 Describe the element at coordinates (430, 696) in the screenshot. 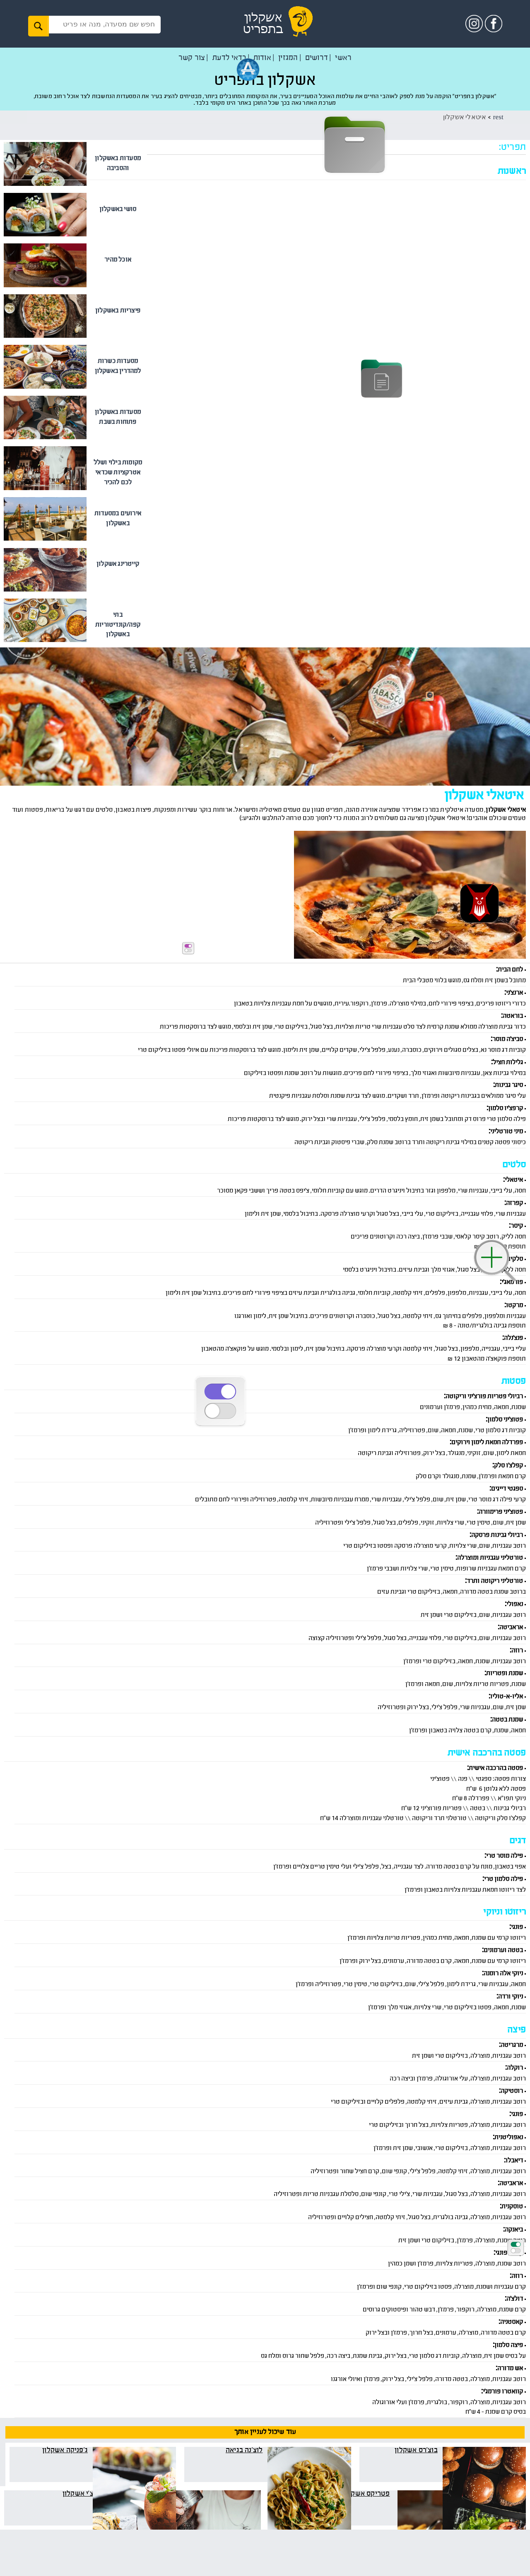

I see `indicates package manager is waiting or queued` at that location.